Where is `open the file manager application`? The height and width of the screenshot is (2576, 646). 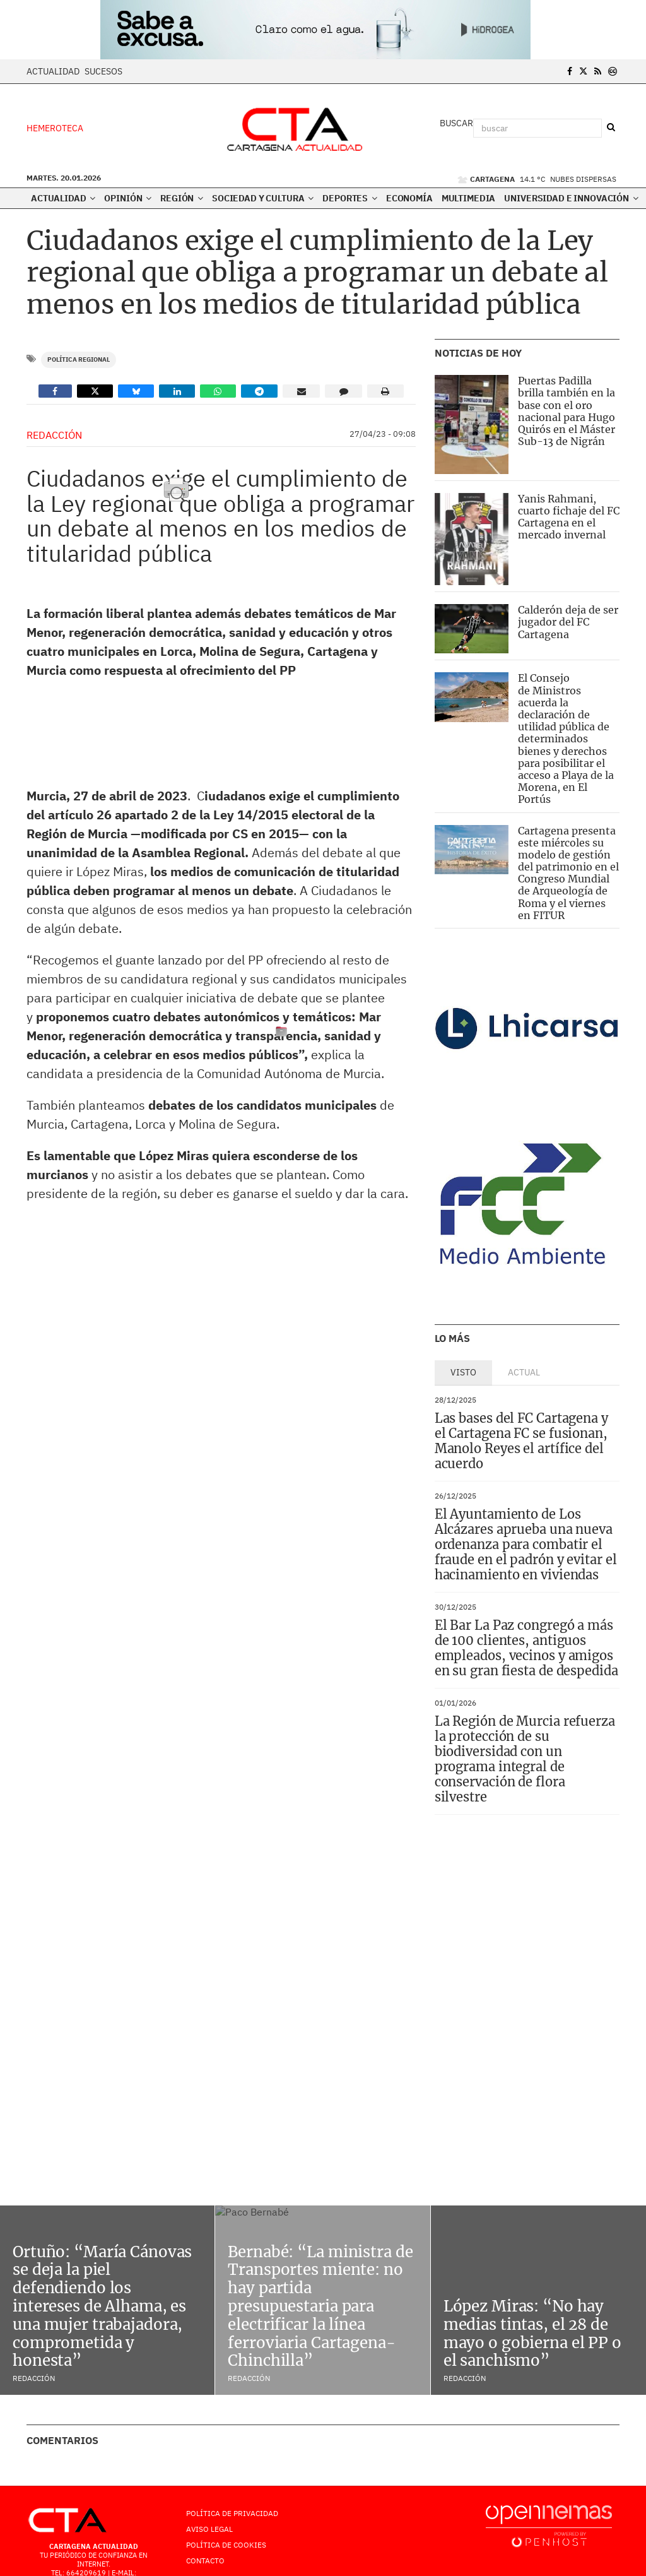 open the file manager application is located at coordinates (281, 1031).